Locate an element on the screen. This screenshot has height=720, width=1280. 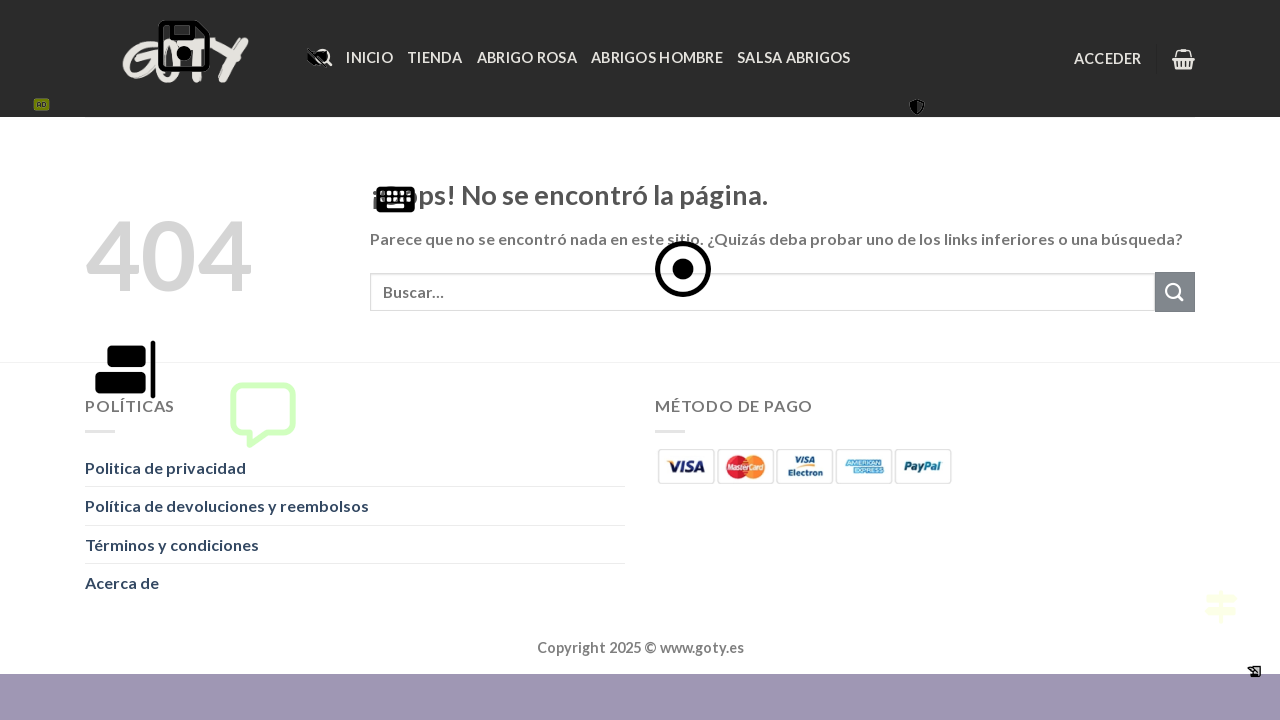
view document history or revisions is located at coordinates (1254, 671).